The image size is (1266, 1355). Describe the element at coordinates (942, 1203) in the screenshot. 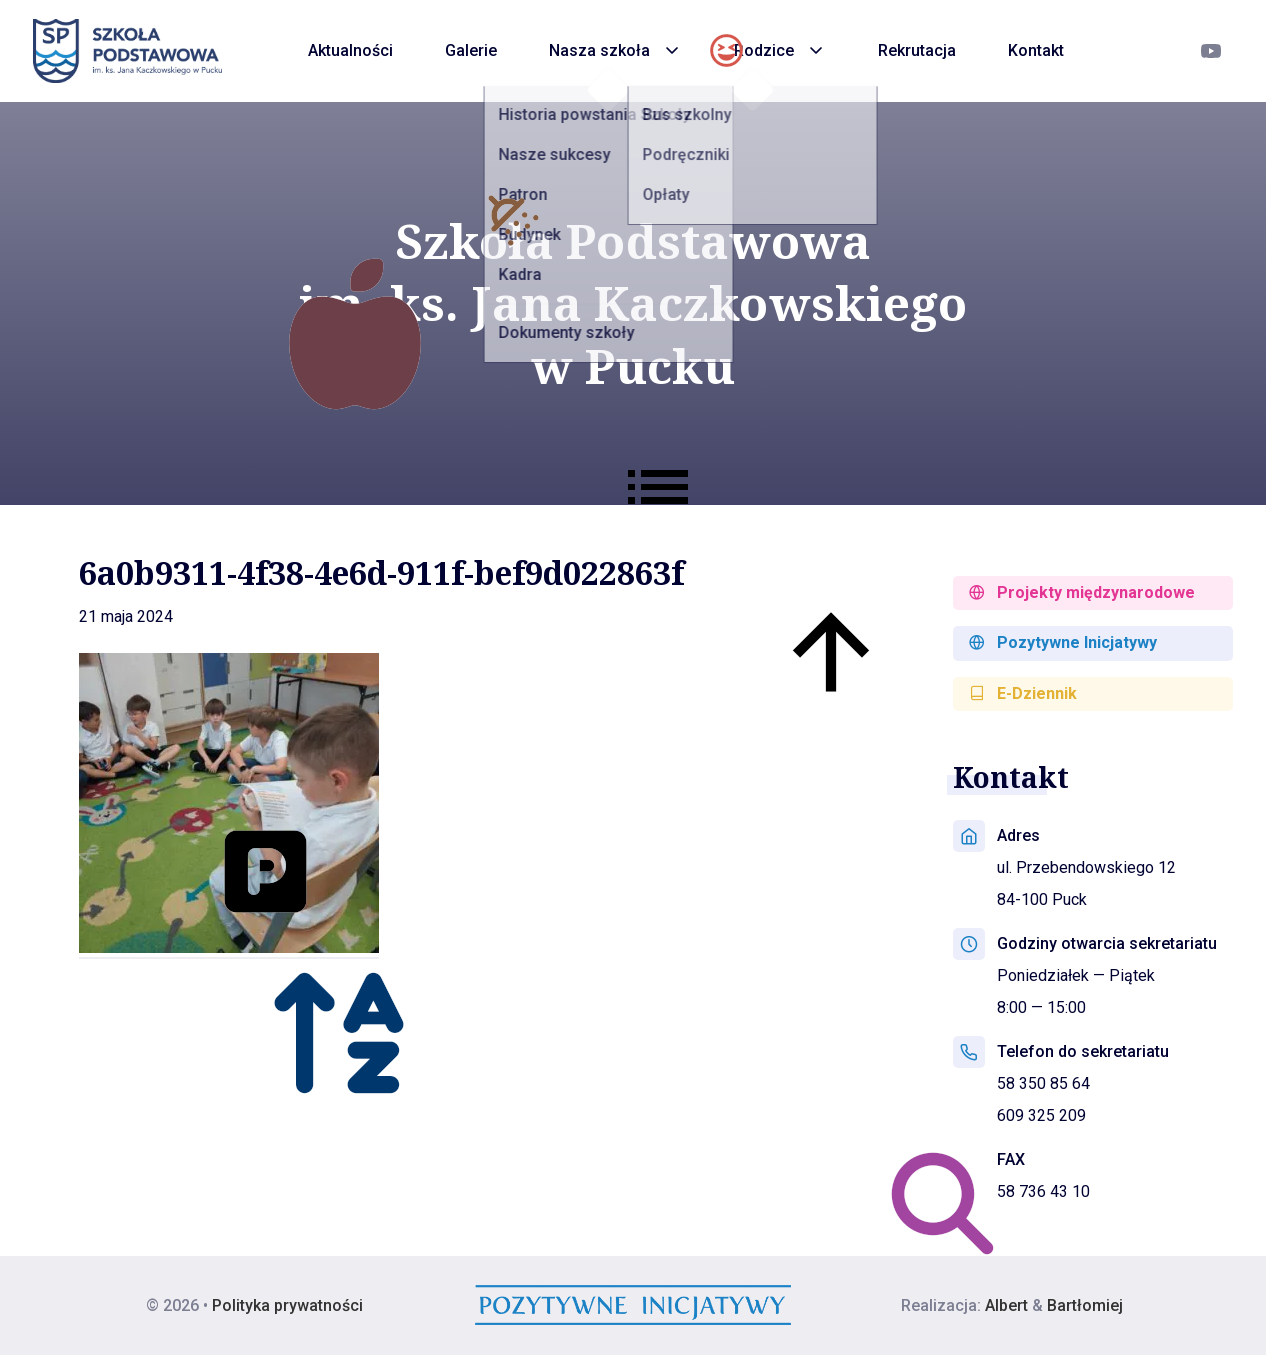

I see `search for content or items` at that location.